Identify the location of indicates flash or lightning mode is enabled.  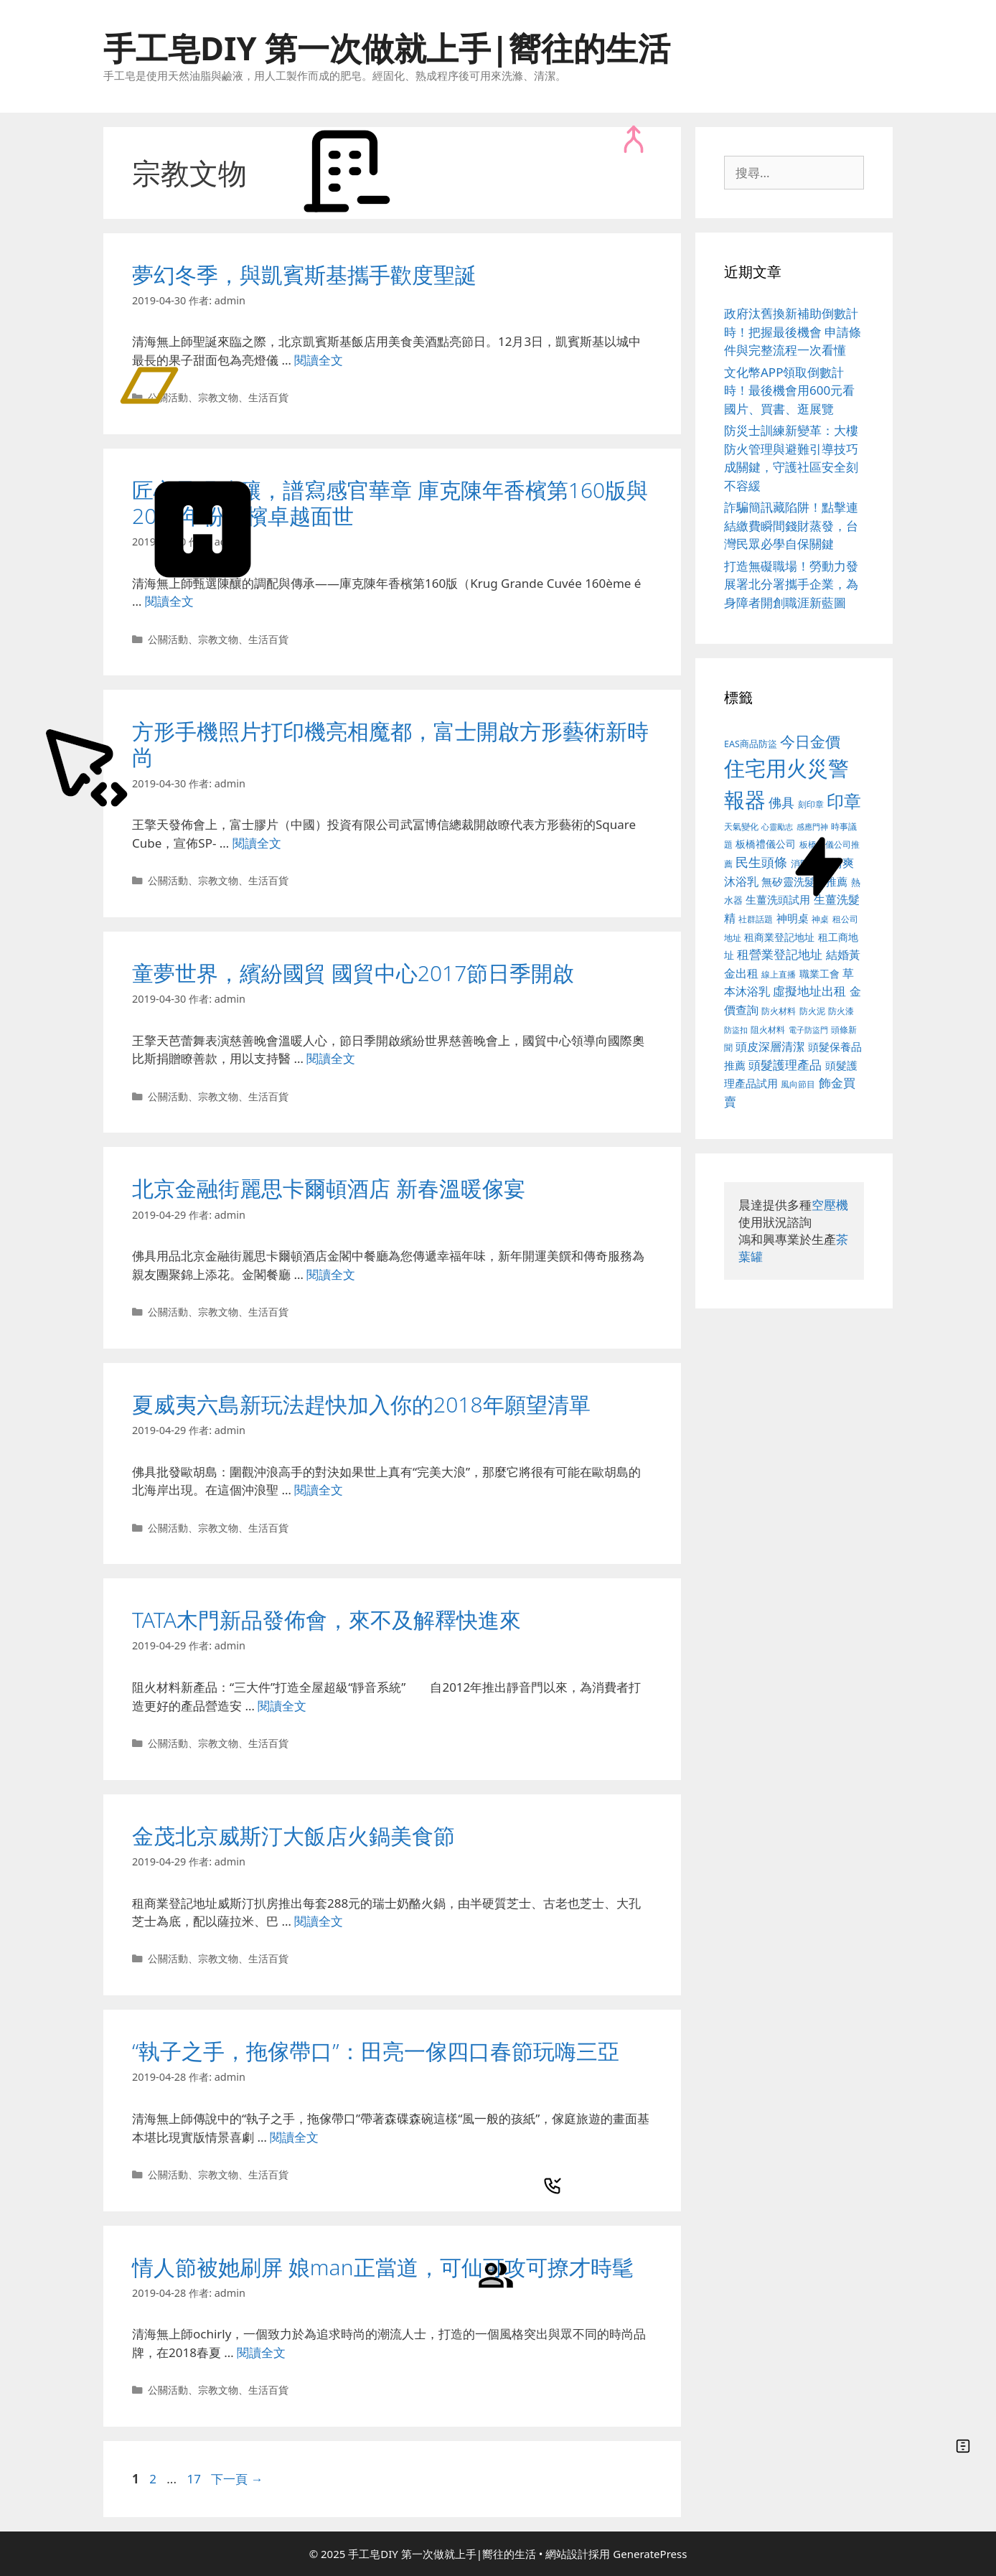
(819, 866).